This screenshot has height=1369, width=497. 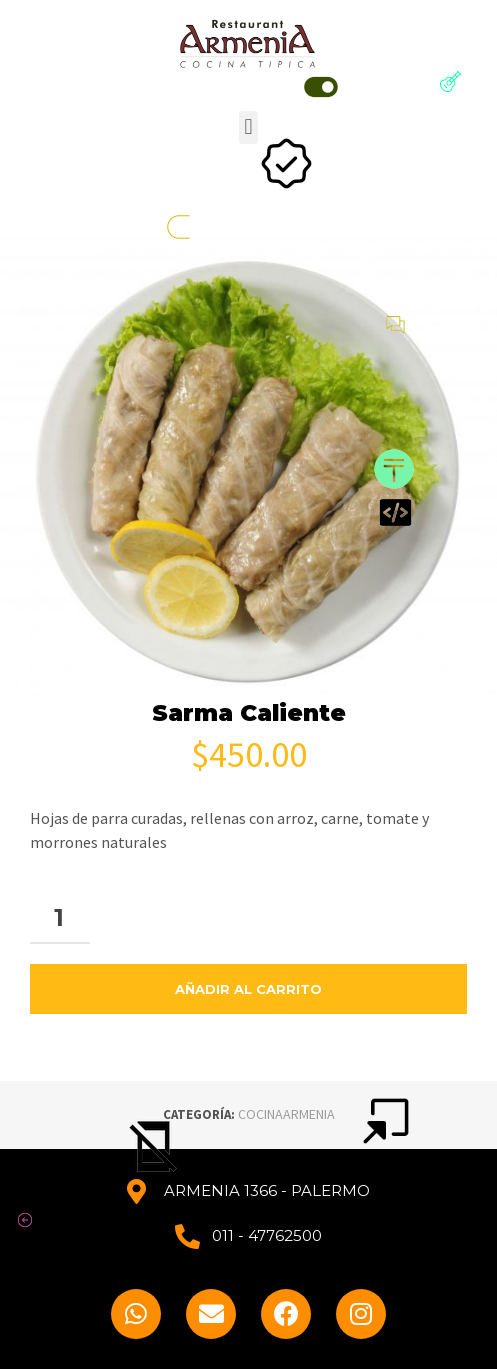 What do you see at coordinates (25, 1220) in the screenshot?
I see `go back to the previous screen` at bounding box center [25, 1220].